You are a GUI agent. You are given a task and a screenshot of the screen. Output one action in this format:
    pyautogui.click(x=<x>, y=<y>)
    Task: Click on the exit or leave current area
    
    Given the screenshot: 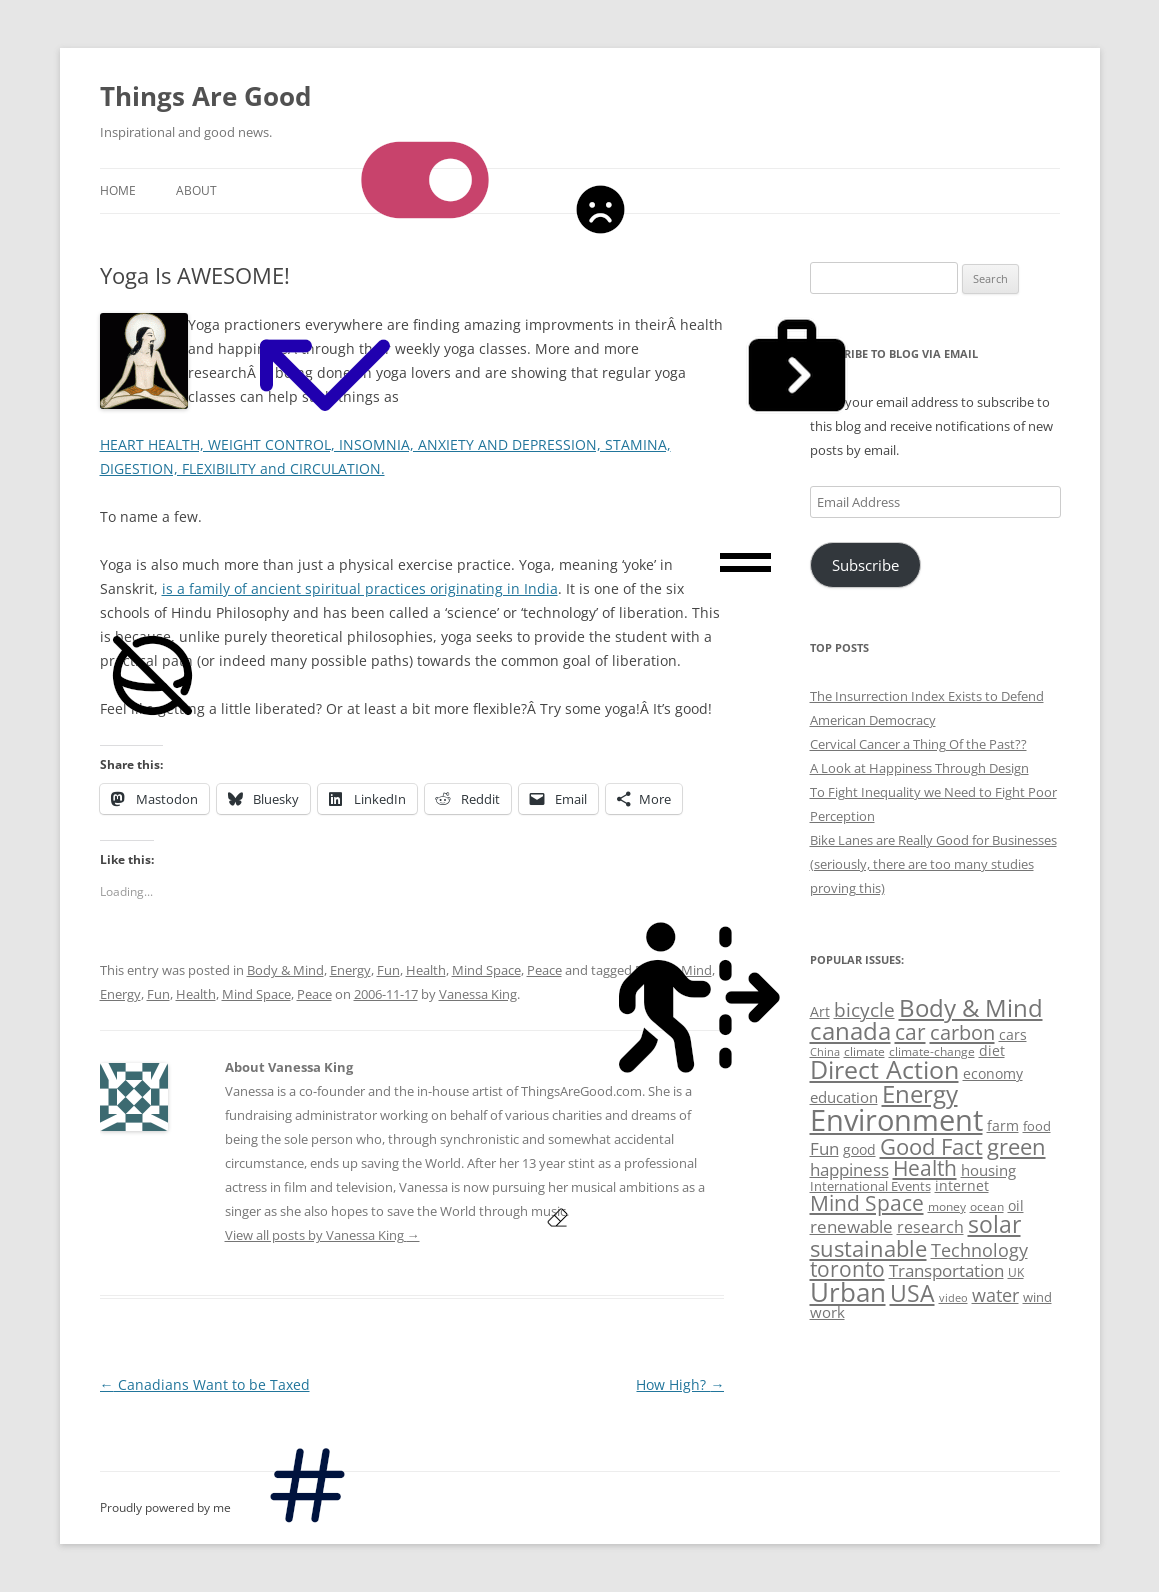 What is the action you would take?
    pyautogui.click(x=702, y=997)
    